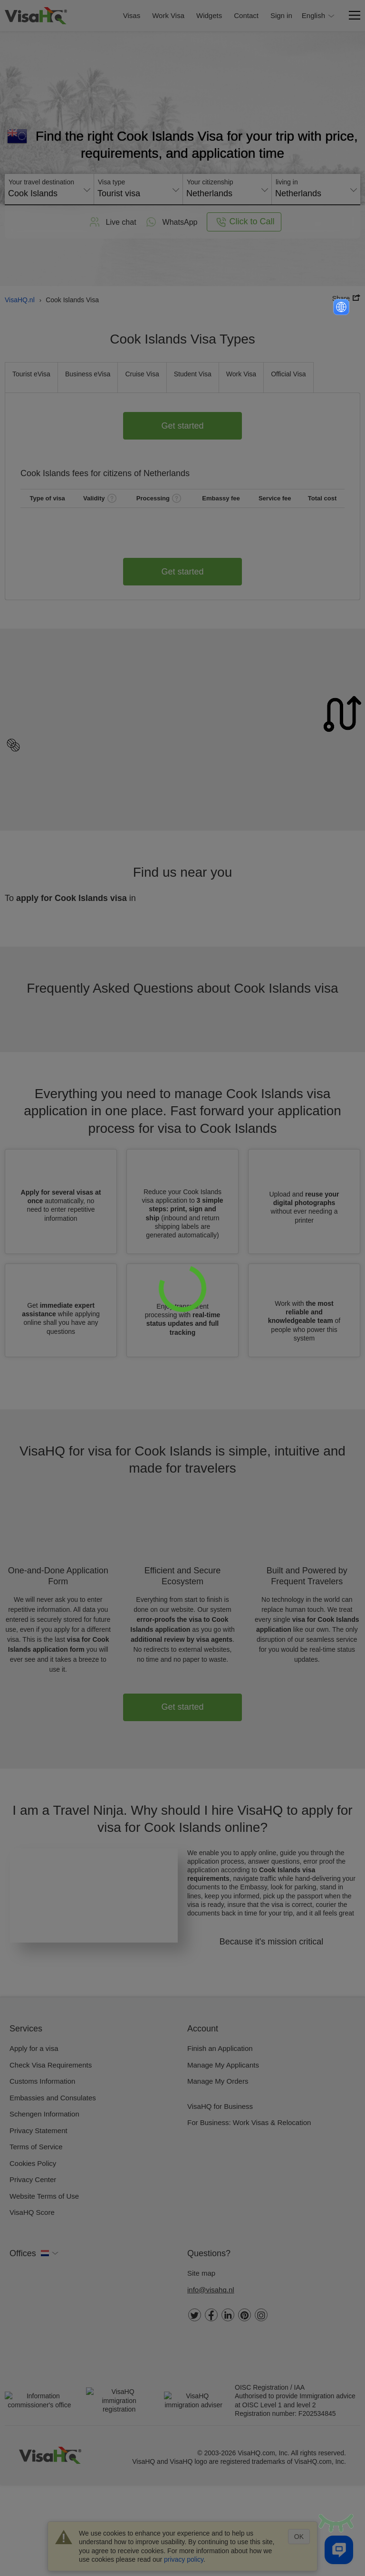 The width and height of the screenshot is (365, 2576). Describe the element at coordinates (341, 307) in the screenshot. I see `access language learning applications` at that location.